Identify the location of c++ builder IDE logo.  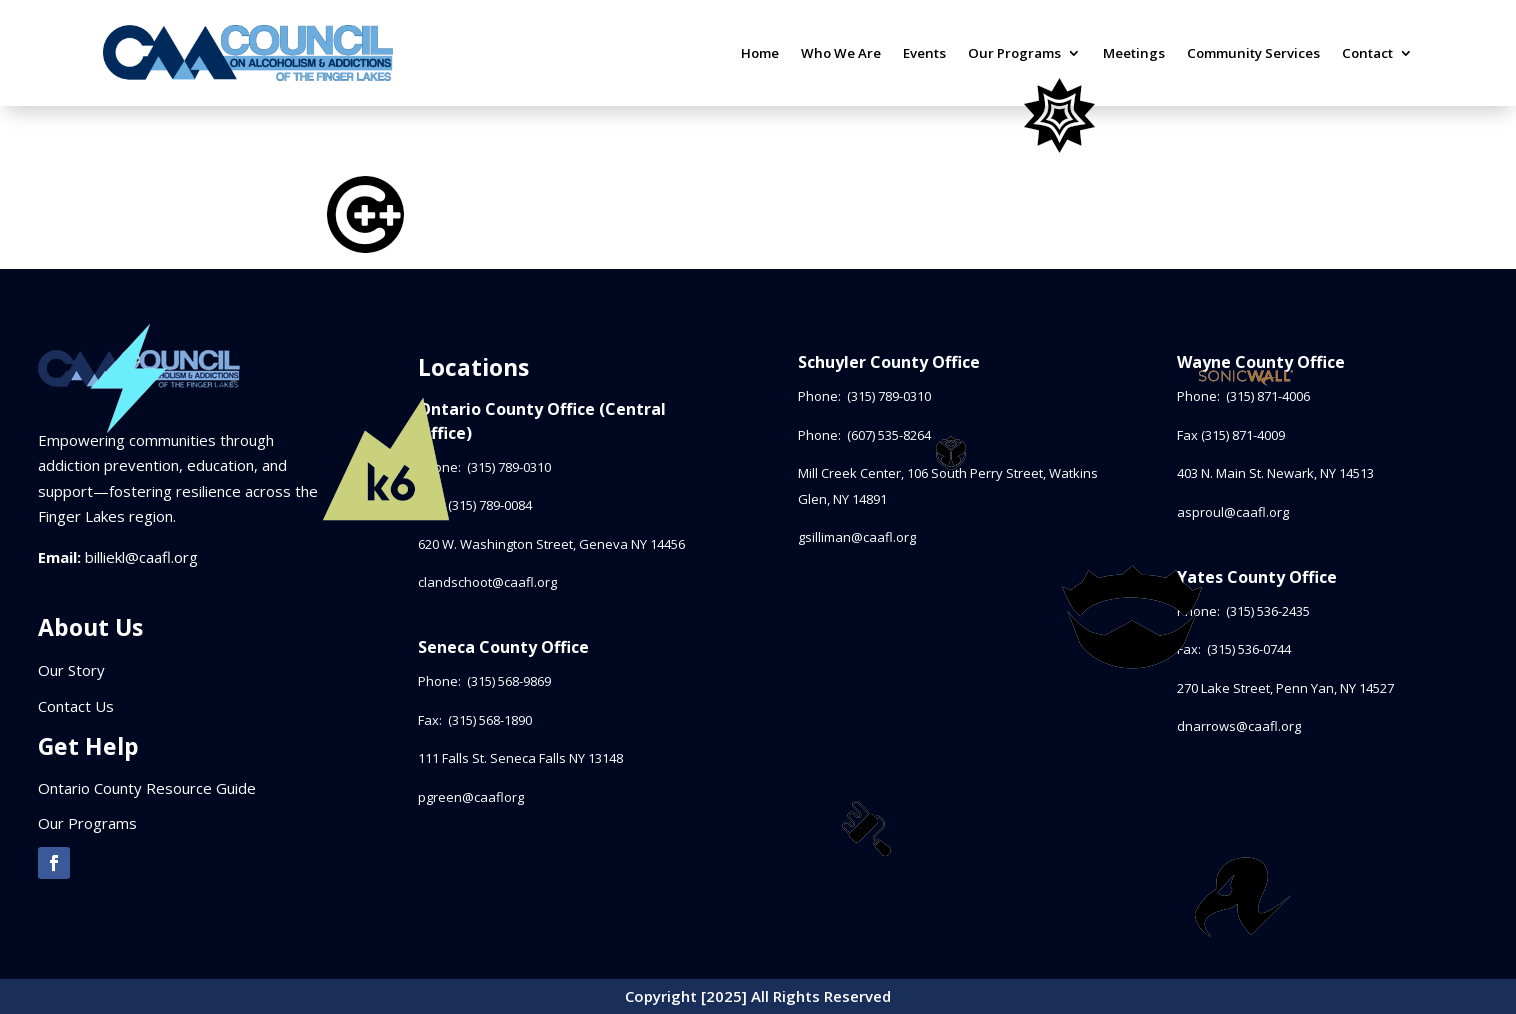
(365, 214).